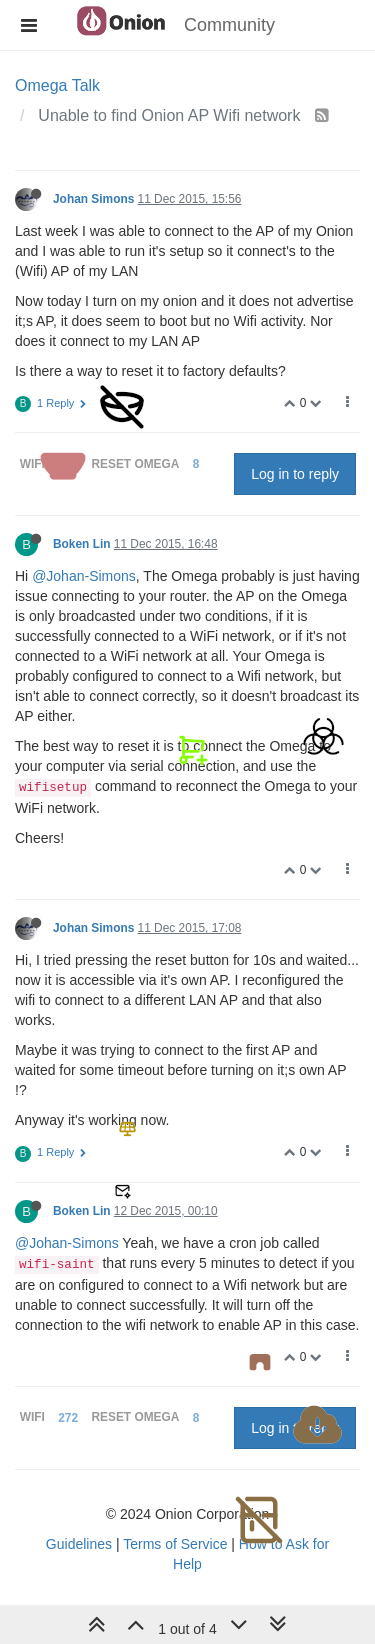  What do you see at coordinates (323, 737) in the screenshot?
I see `indicates hazardous or dangerous content` at bounding box center [323, 737].